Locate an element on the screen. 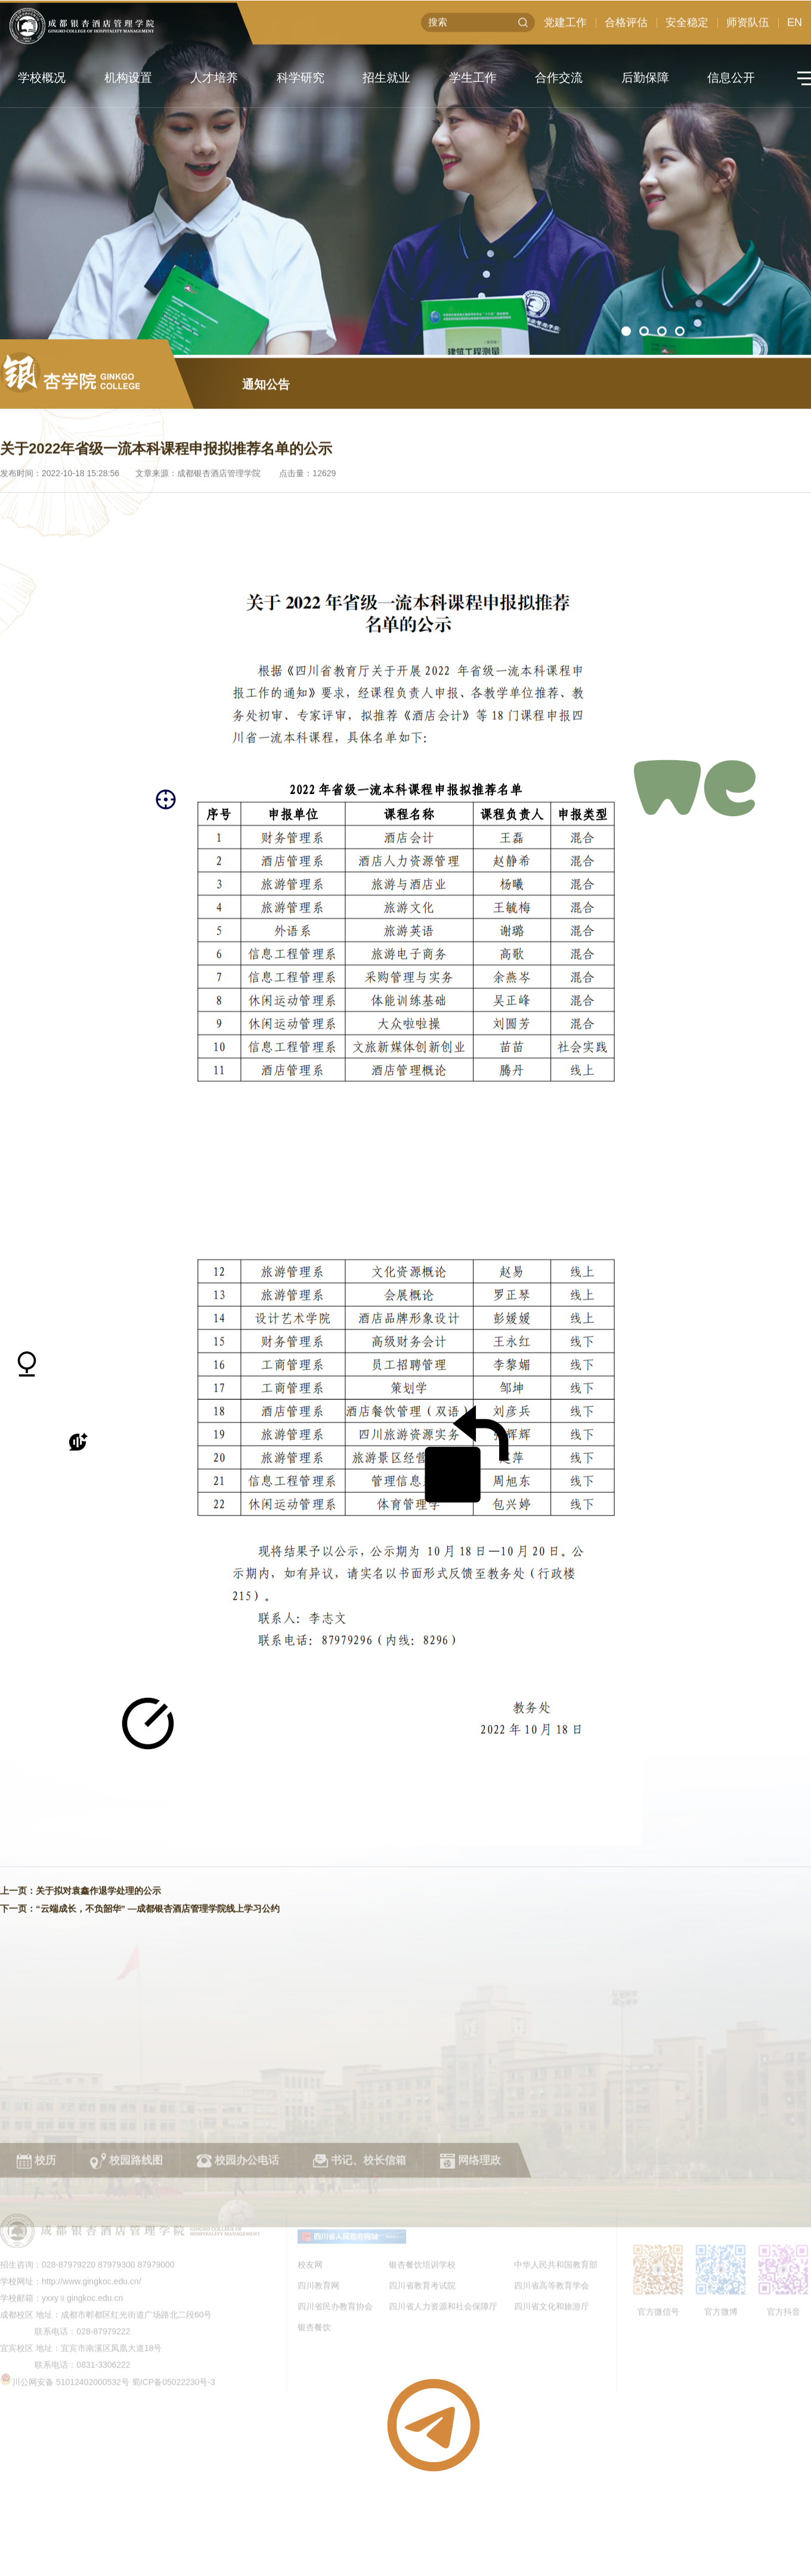  access navigation or compass features is located at coordinates (148, 1723).